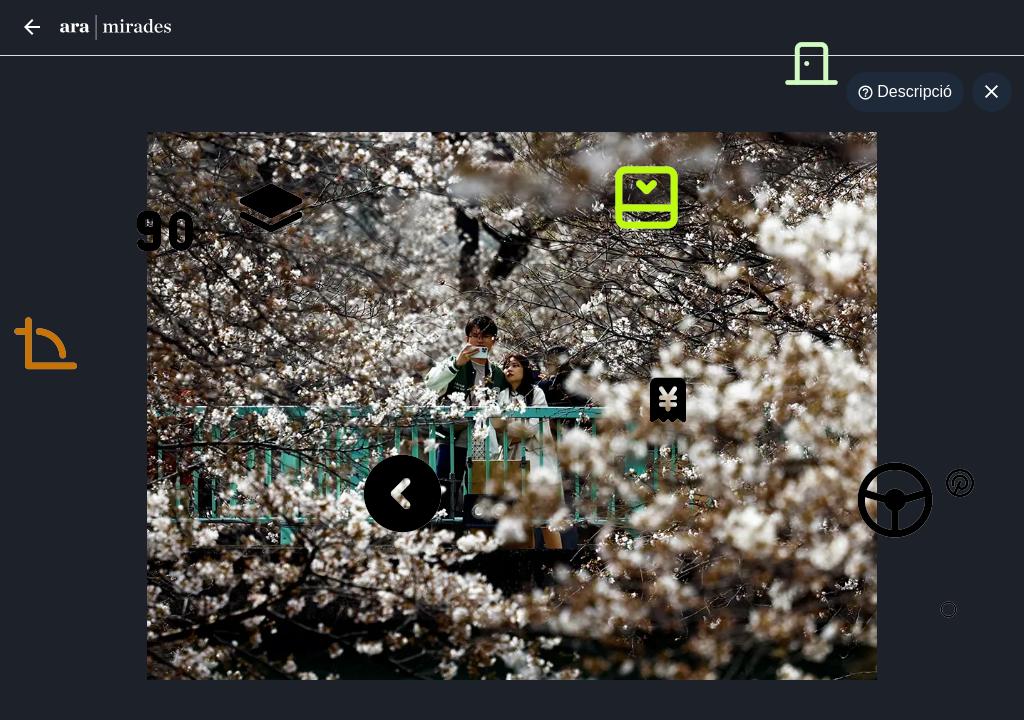 The image size is (1024, 720). Describe the element at coordinates (948, 609) in the screenshot. I see `indicates 0% progress or empty state` at that location.